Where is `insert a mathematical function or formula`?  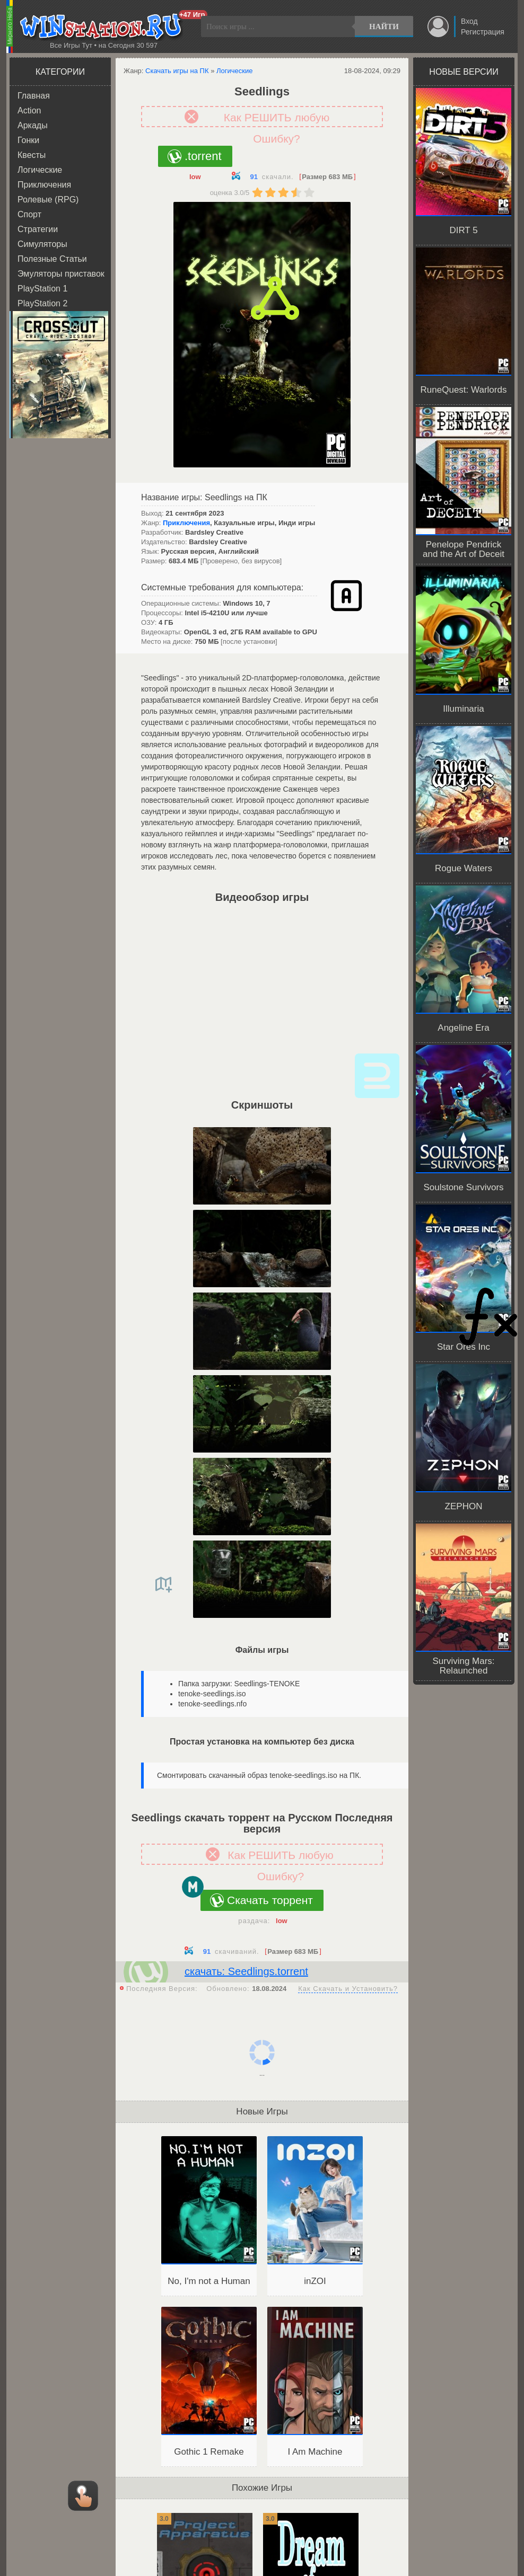 insert a mathematical function or formula is located at coordinates (488, 1316).